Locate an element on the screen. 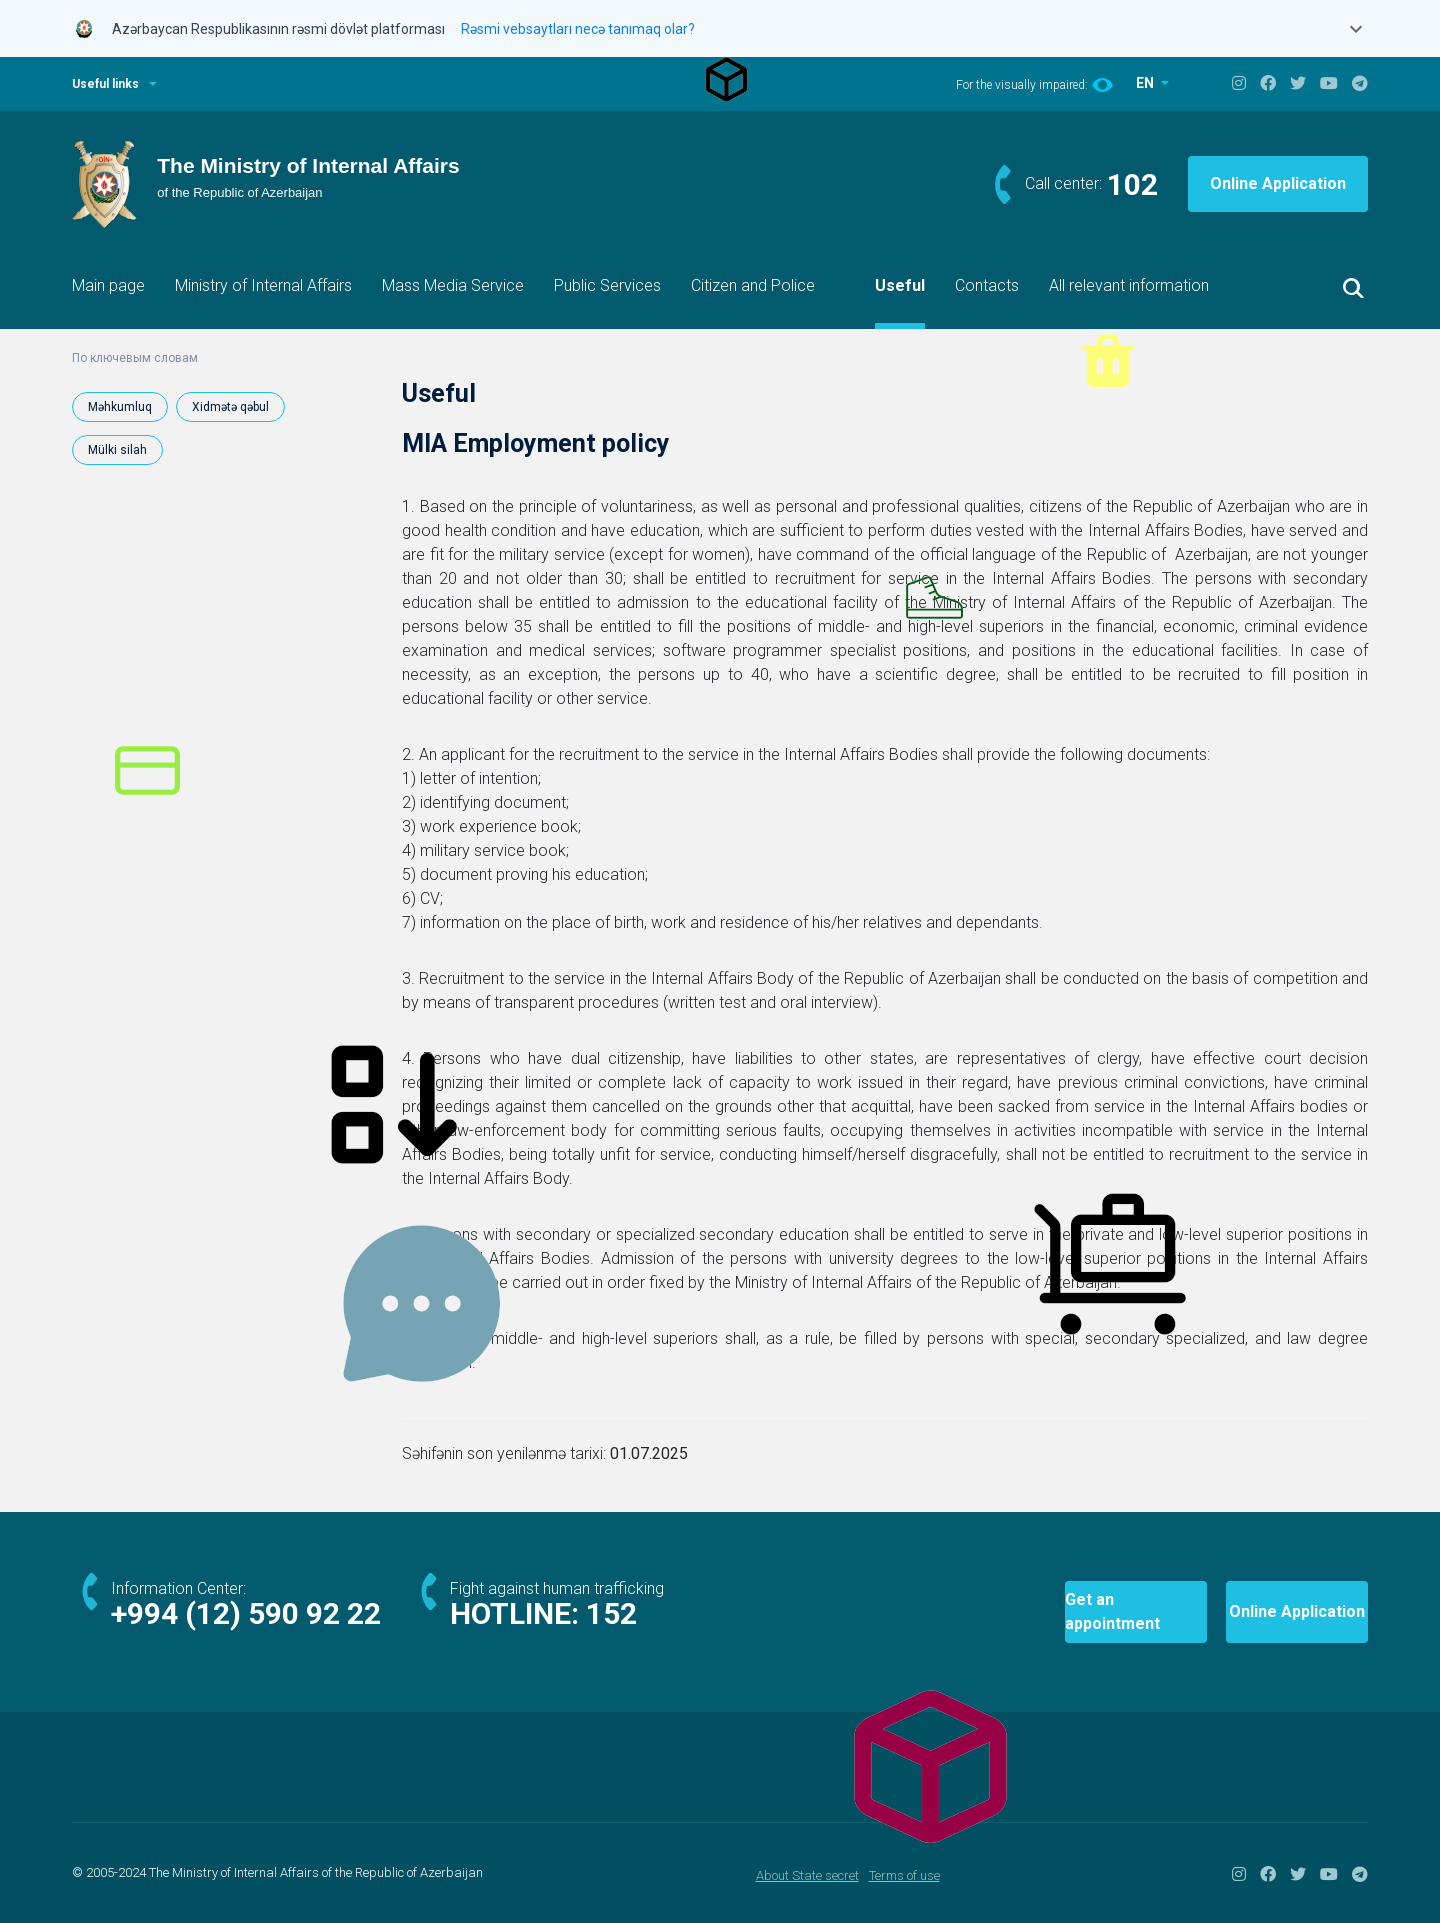 This screenshot has height=1923, width=1440. delete selected item is located at coordinates (1108, 361).